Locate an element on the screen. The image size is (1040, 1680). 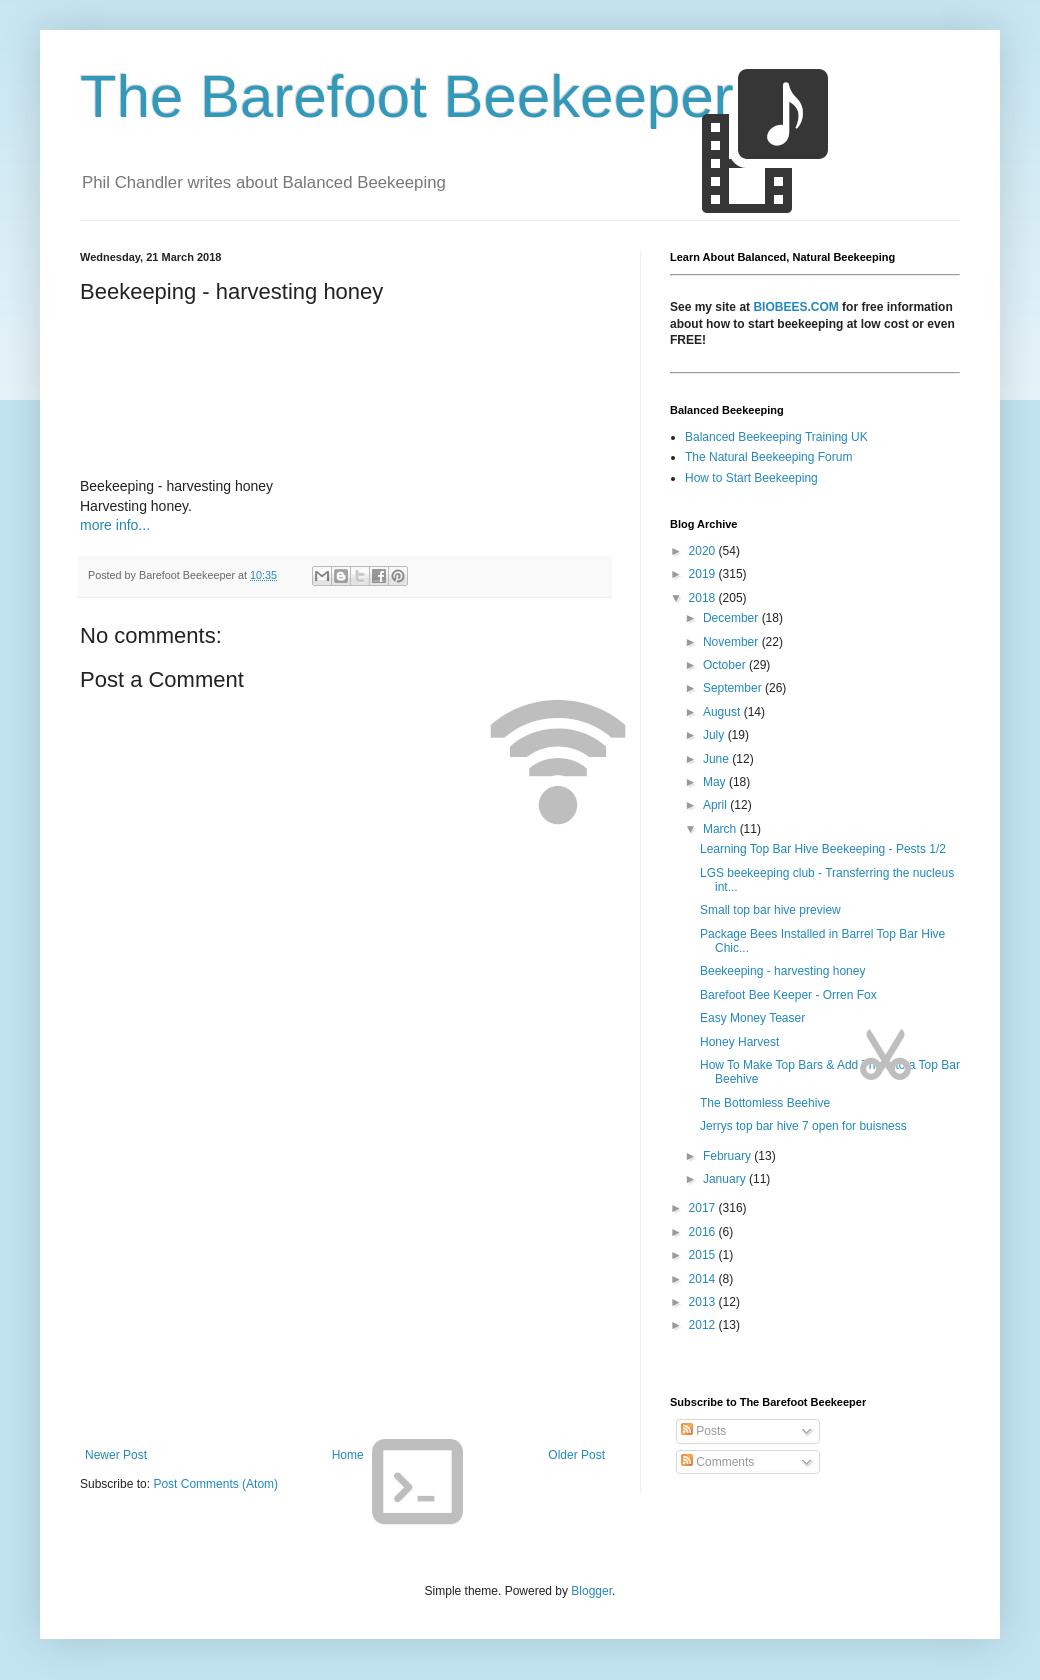
indicates wireless network connection status is located at coordinates (558, 757).